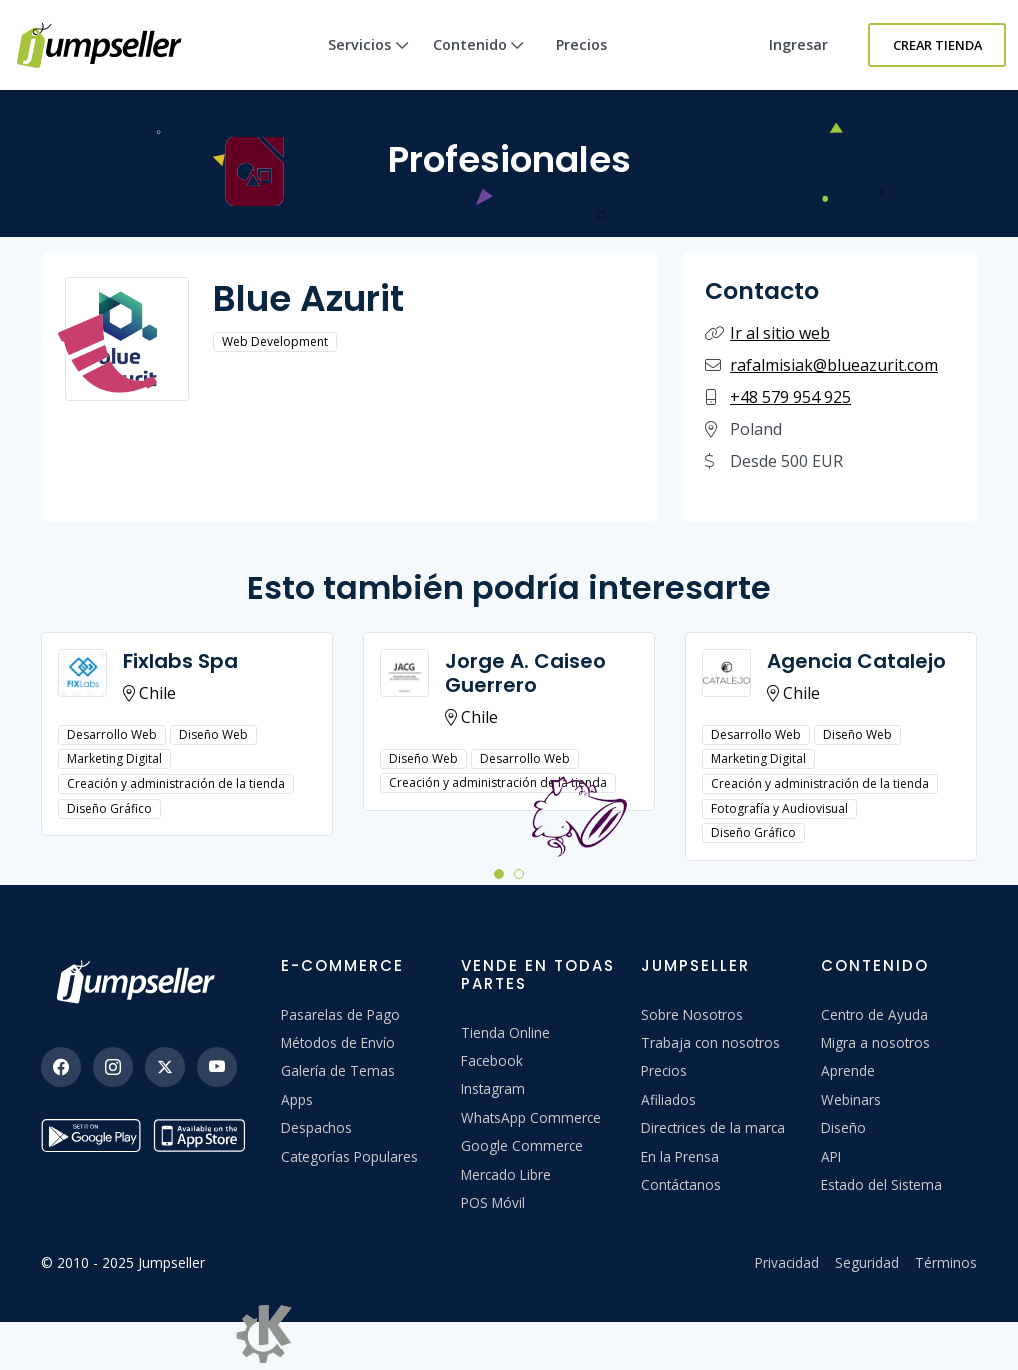  Describe the element at coordinates (264, 1334) in the screenshot. I see `open KDE desktop environment settings` at that location.